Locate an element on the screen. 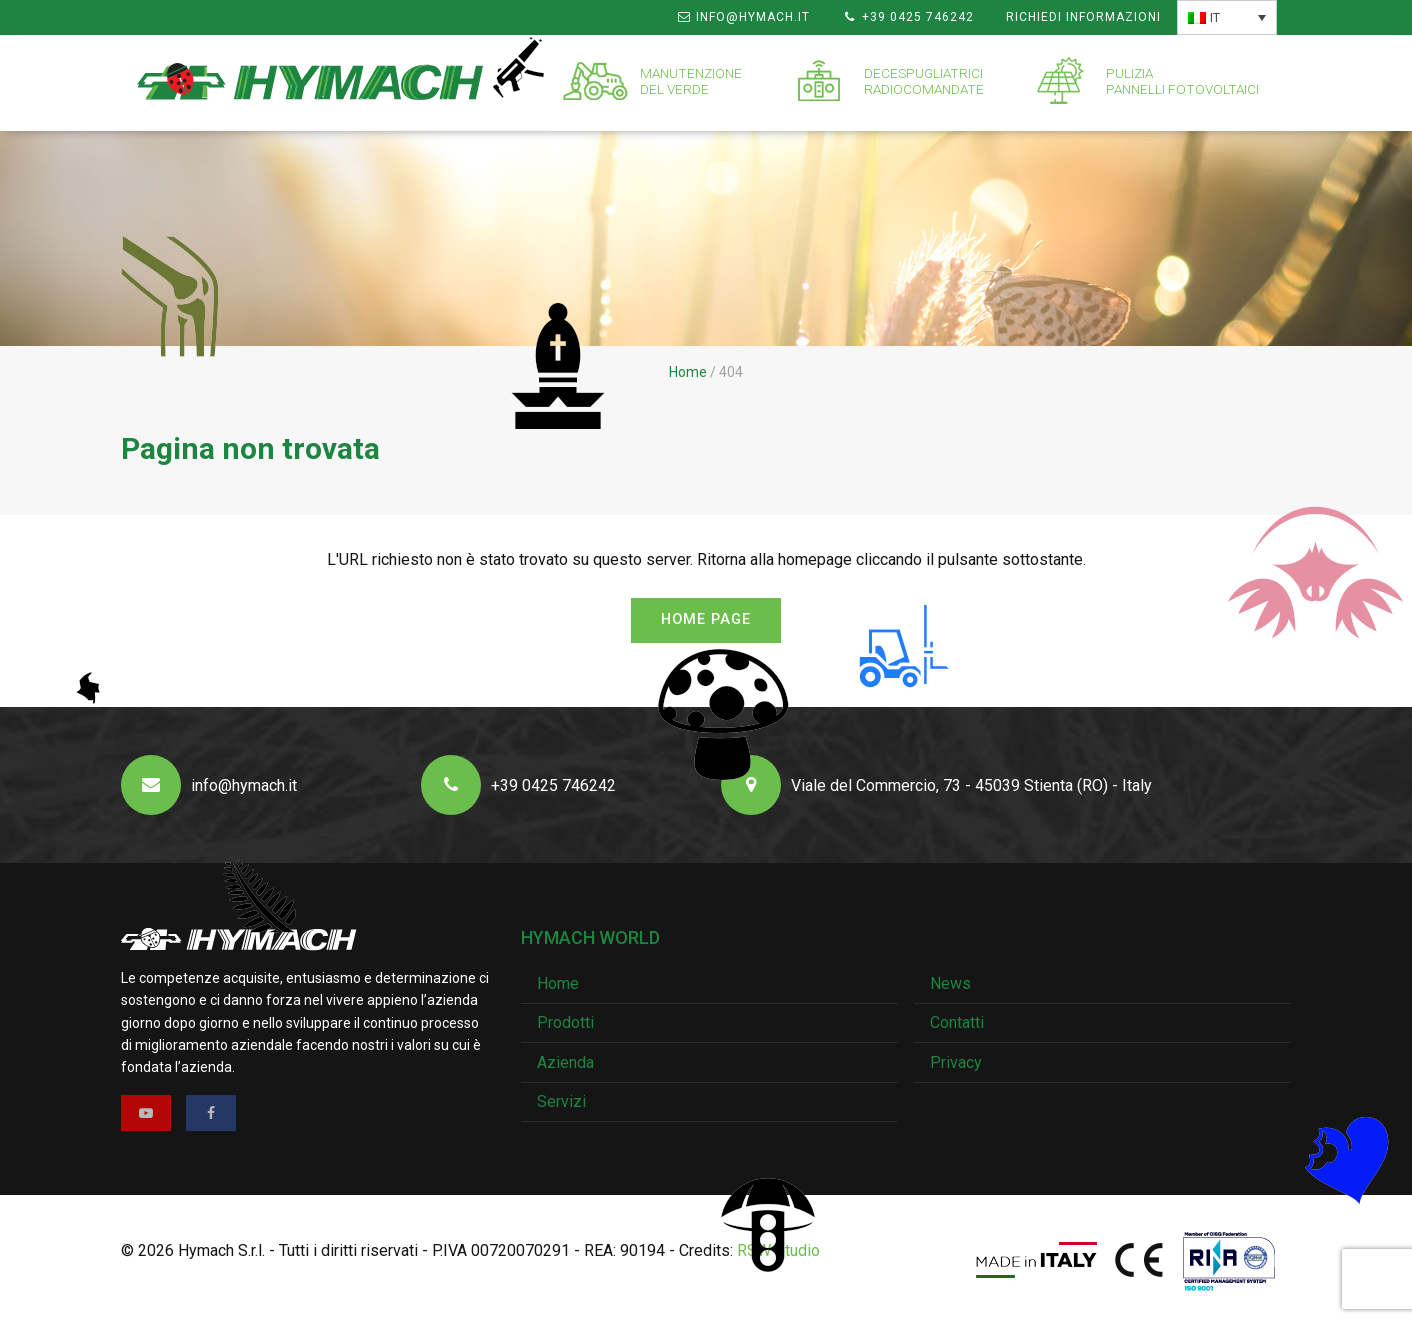  game item or power-up mushroom is located at coordinates (768, 1225).